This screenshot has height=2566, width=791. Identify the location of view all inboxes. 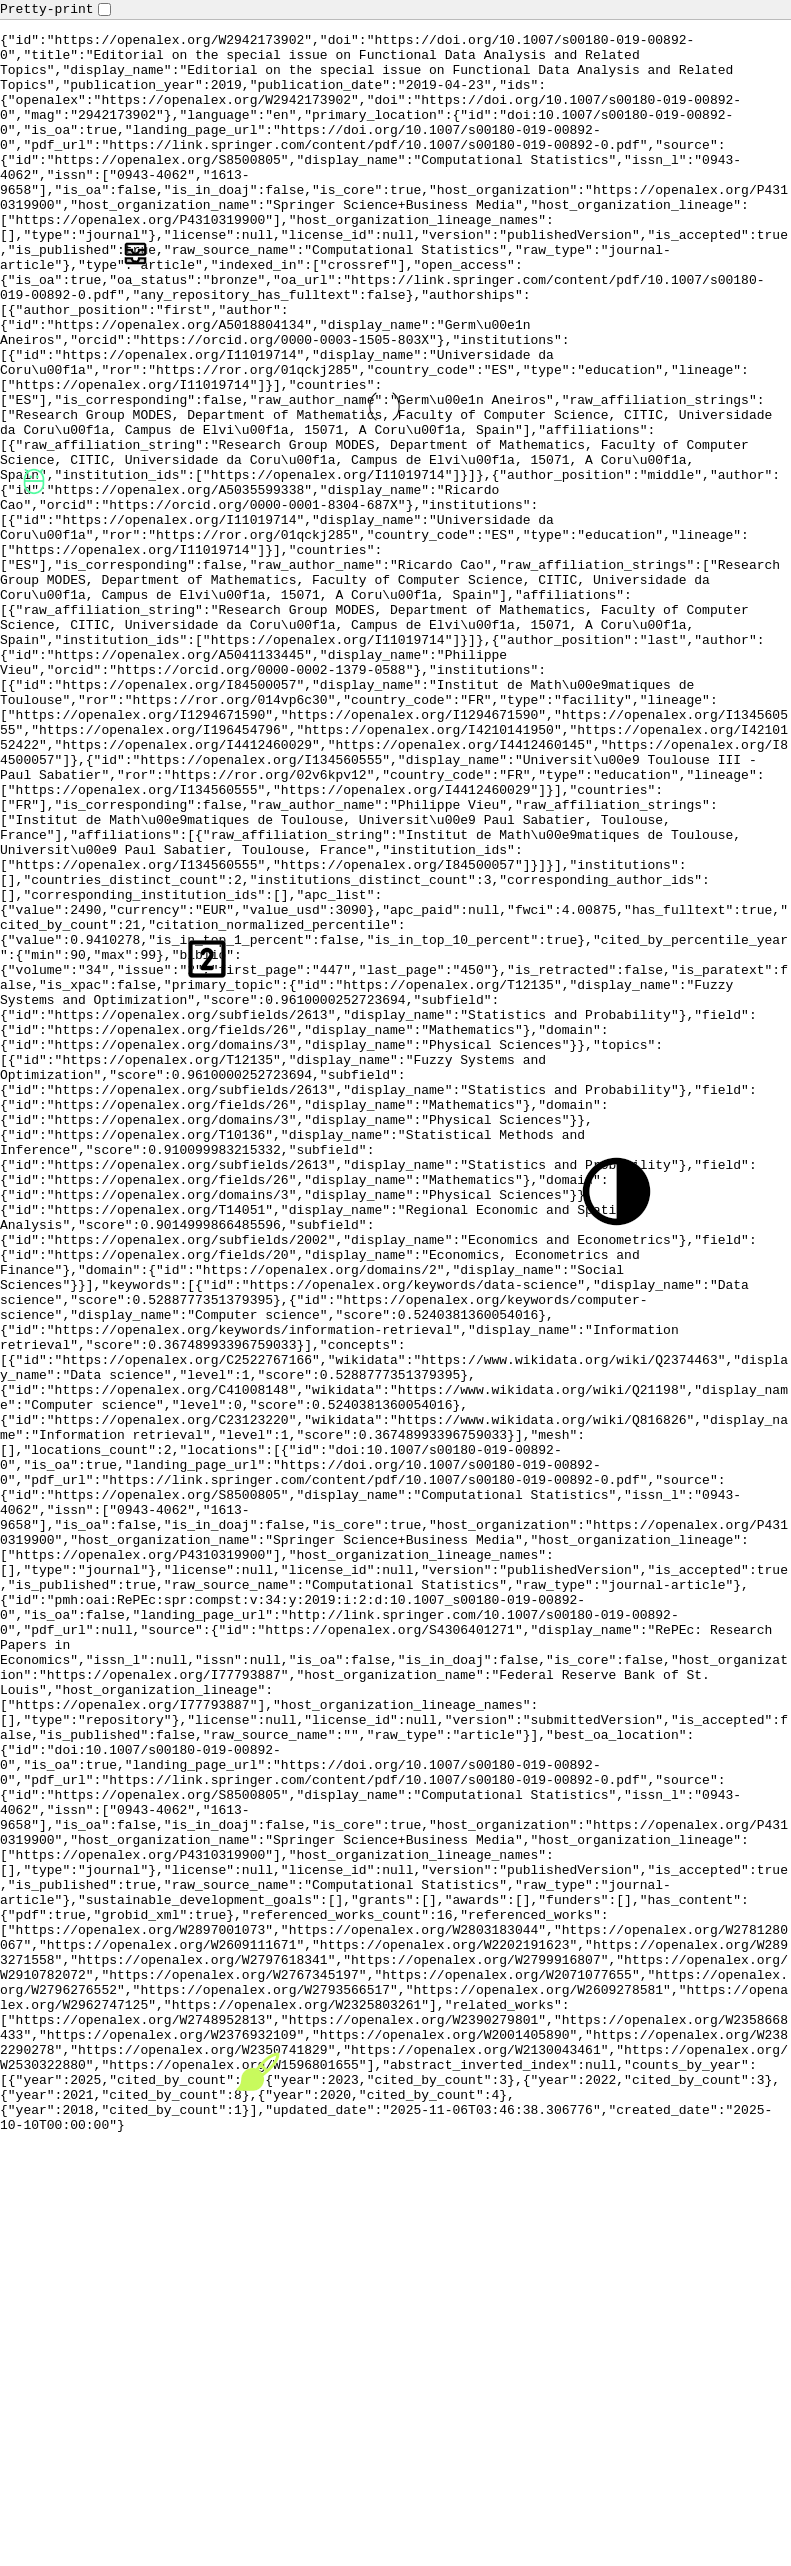
(135, 253).